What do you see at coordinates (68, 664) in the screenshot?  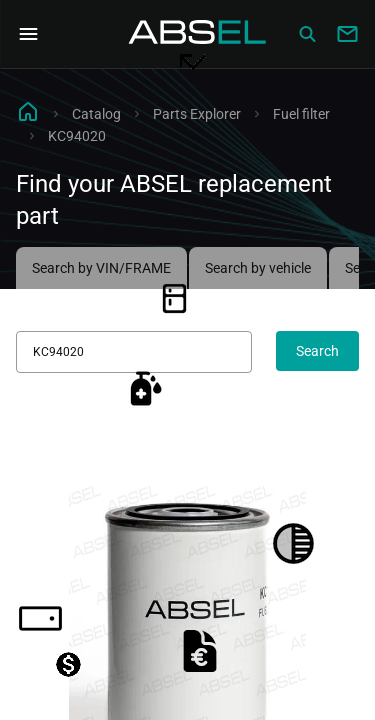 I see `view earnings or payment information` at bounding box center [68, 664].